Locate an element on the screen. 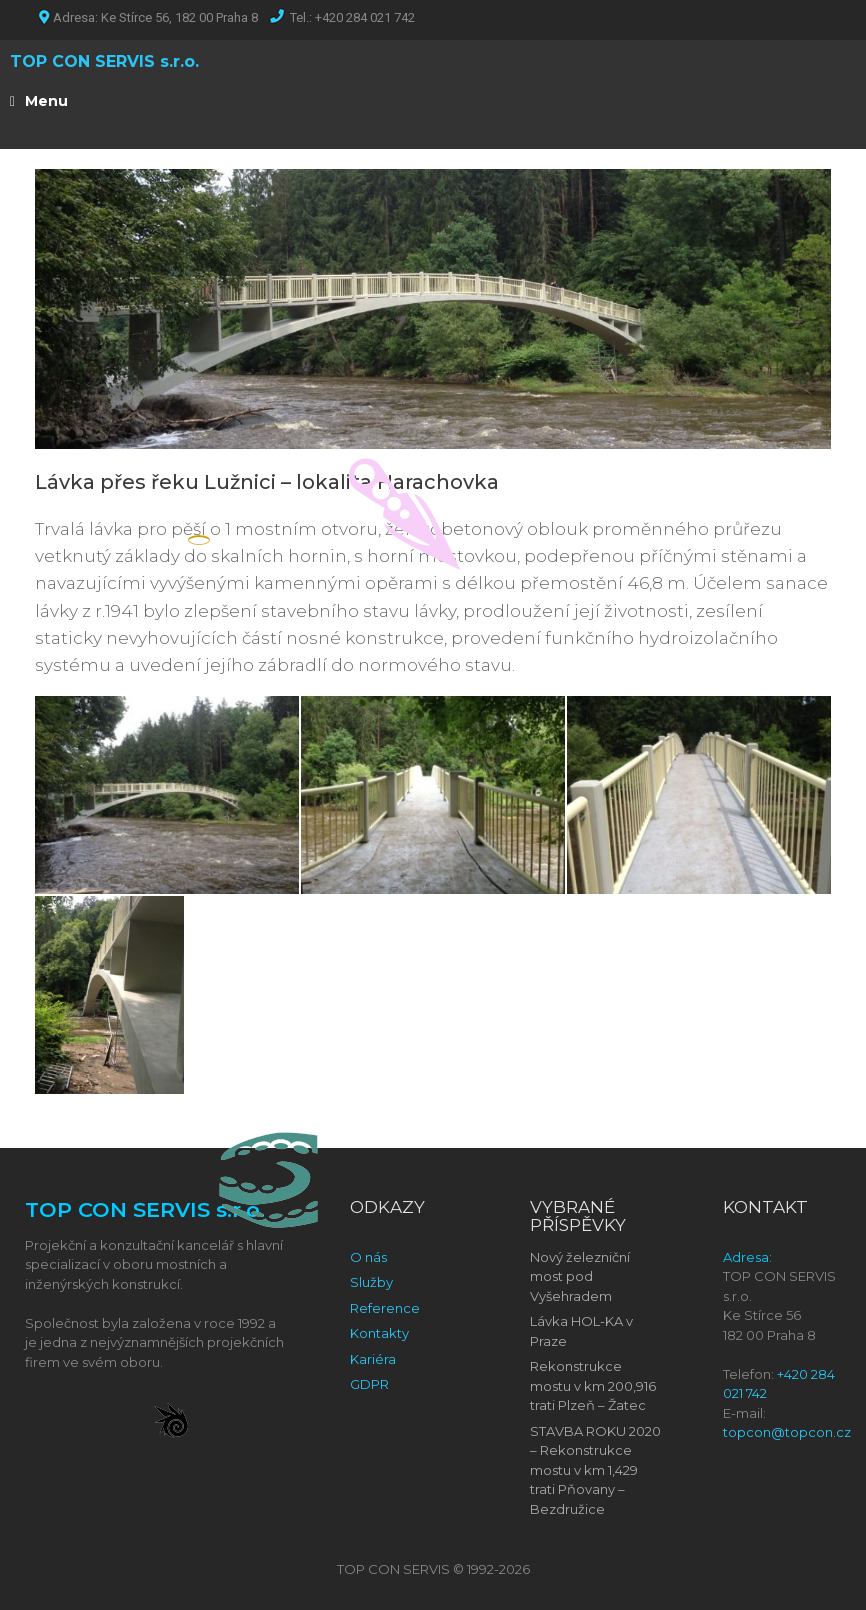 This screenshot has height=1610, width=866. indicates a blocked area or monster hazard in gameplay is located at coordinates (268, 1180).